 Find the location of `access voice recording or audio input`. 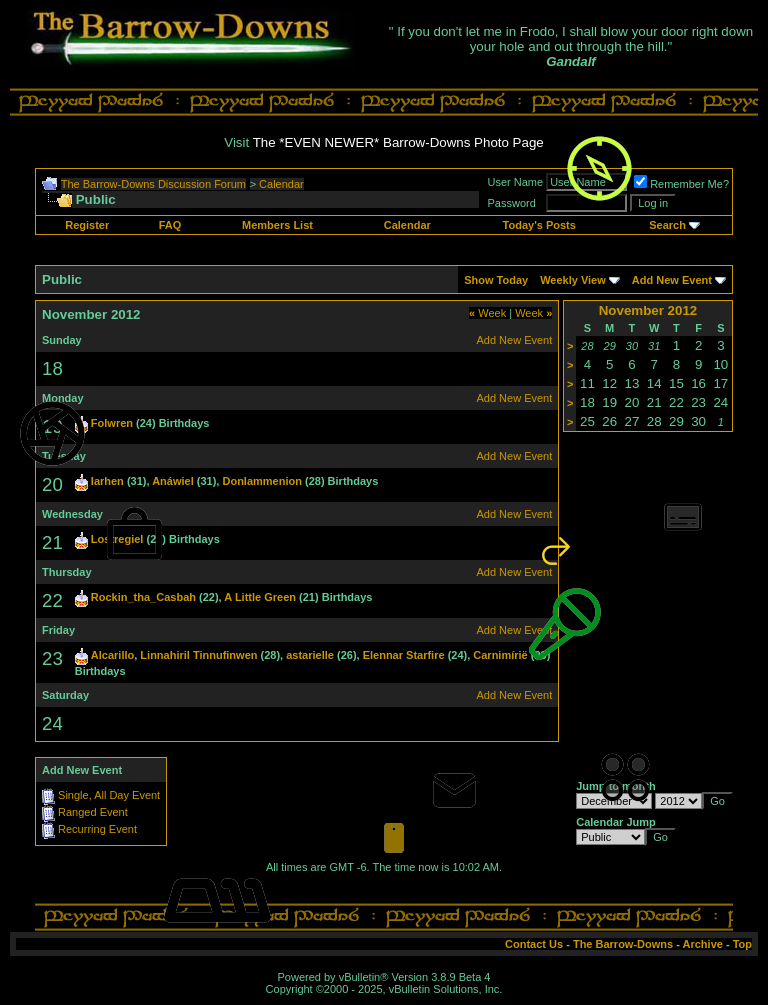

access voice recording or audio input is located at coordinates (563, 625).